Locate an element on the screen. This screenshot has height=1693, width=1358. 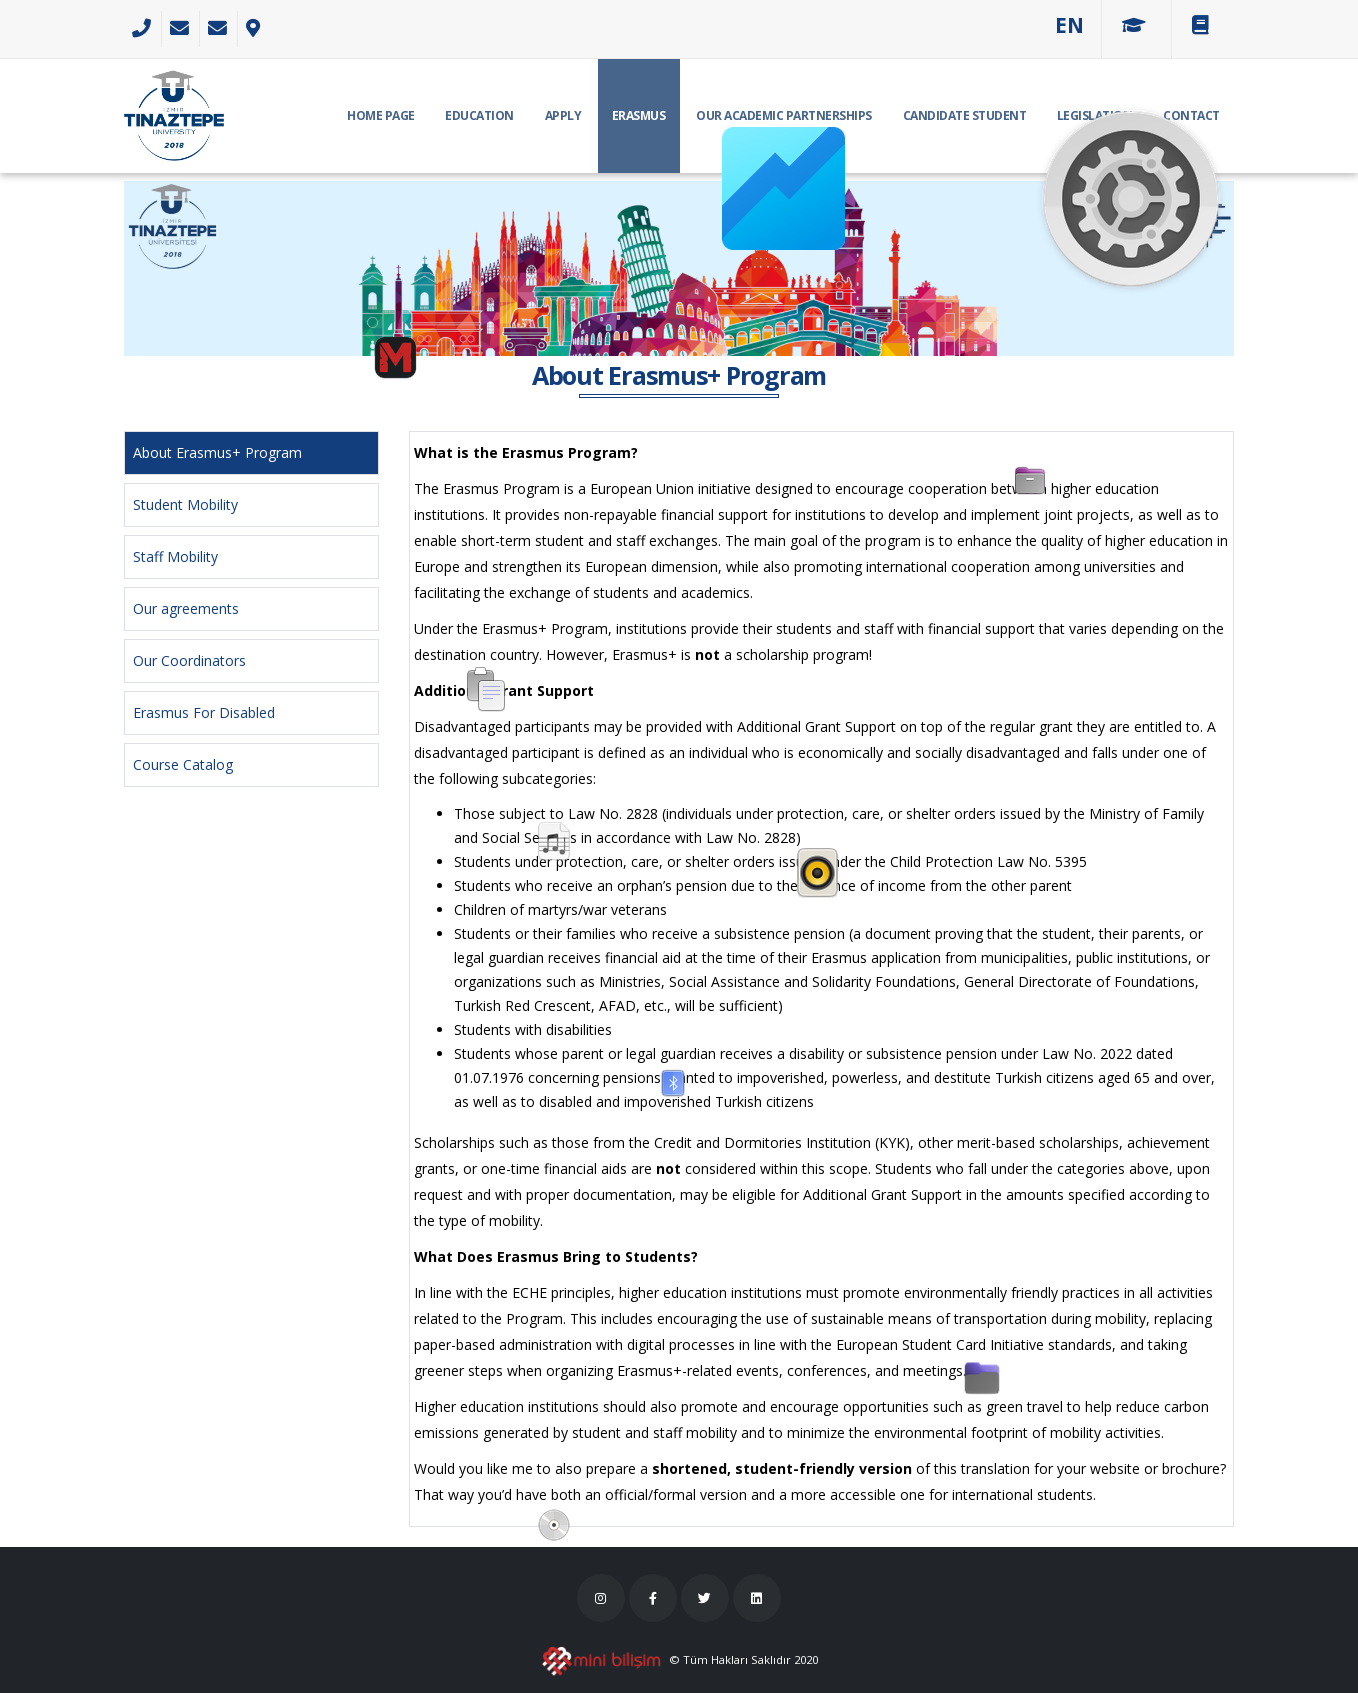
open Rhythmbox music player is located at coordinates (817, 872).